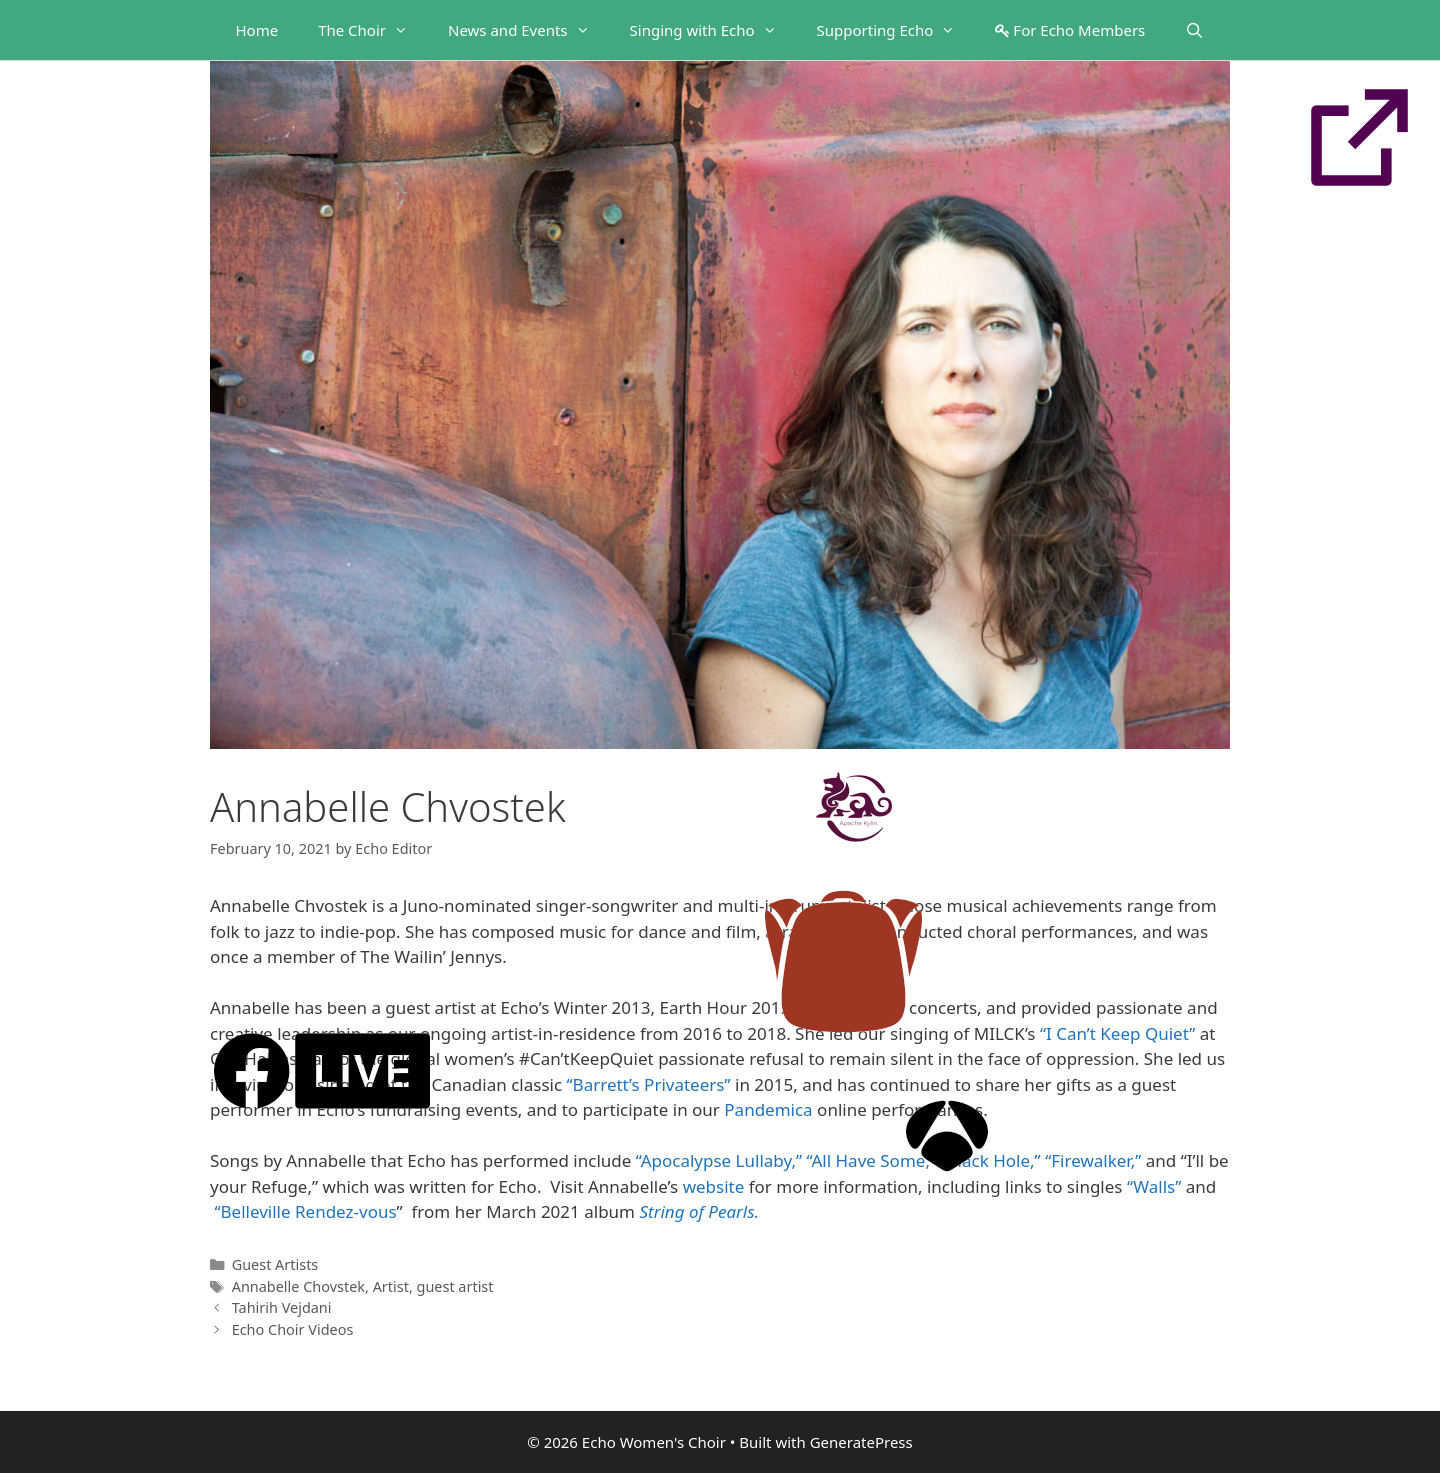 The height and width of the screenshot is (1473, 1440). Describe the element at coordinates (843, 961) in the screenshot. I see `visit showwcase developer portfolio platform` at that location.